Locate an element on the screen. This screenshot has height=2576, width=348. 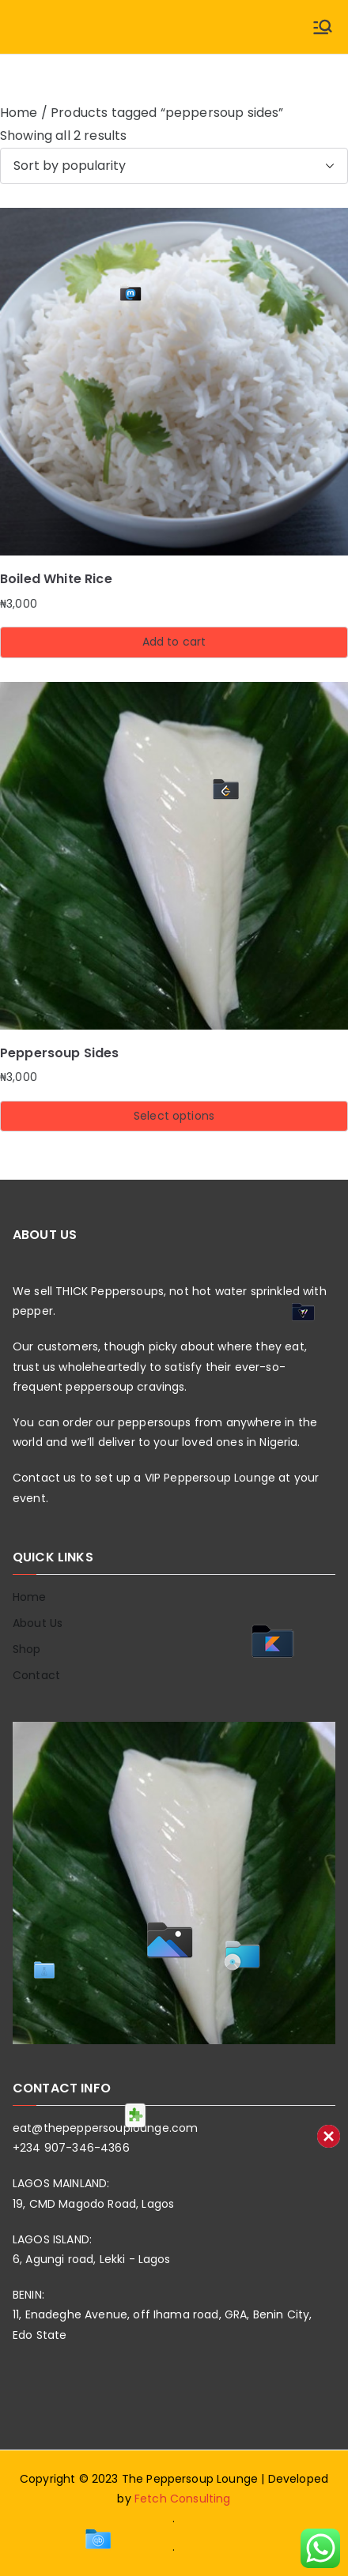
folder containing mastodon-related files is located at coordinates (130, 293).